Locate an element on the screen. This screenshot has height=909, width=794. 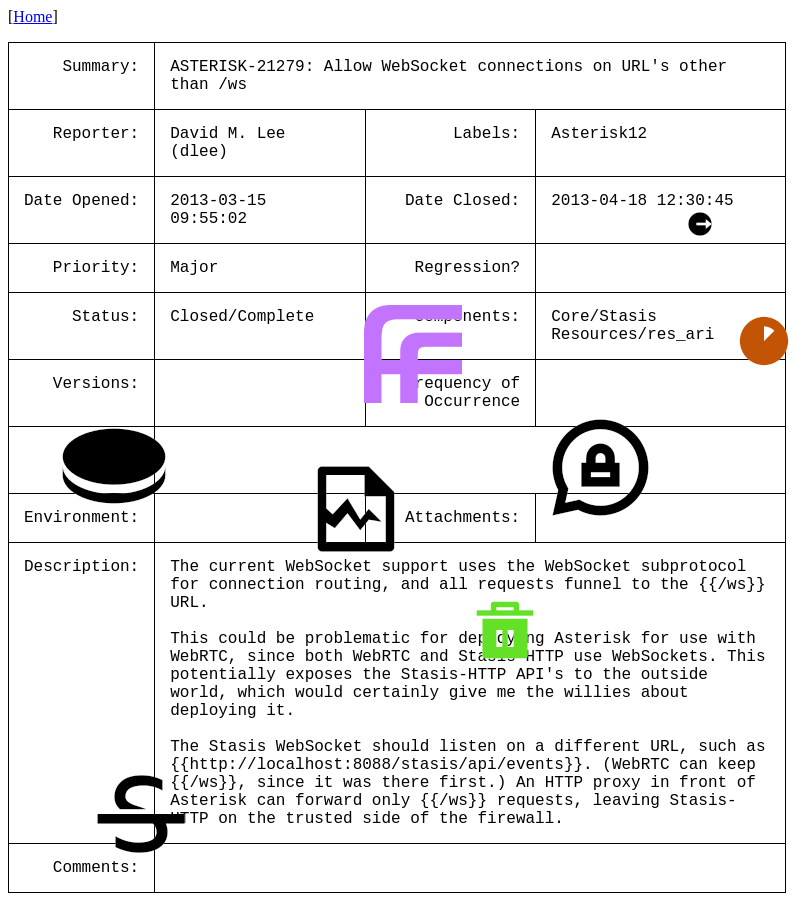
open the Farfetch app is located at coordinates (413, 354).